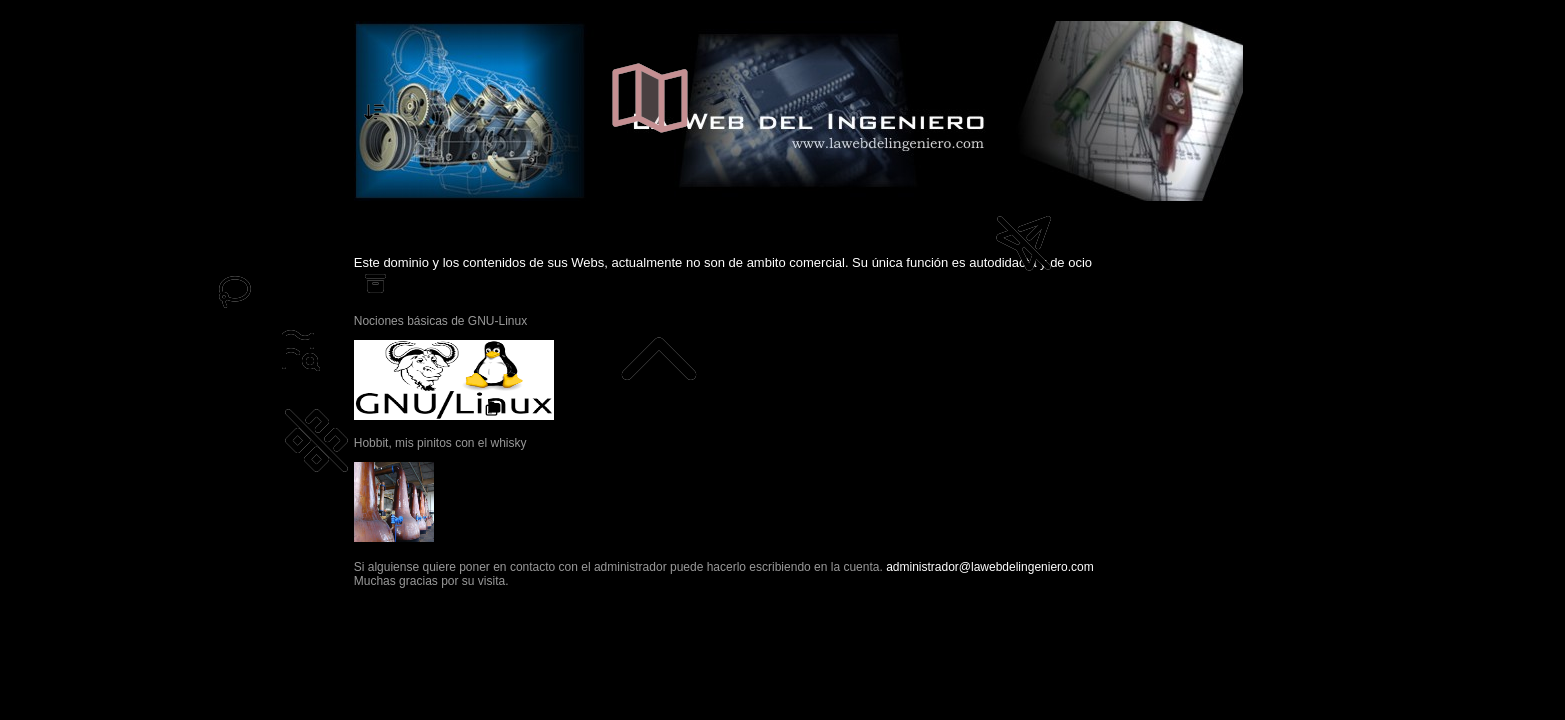 This screenshot has height=720, width=1565. What do you see at coordinates (316, 440) in the screenshot?
I see `components or modules are currently disabled` at bounding box center [316, 440].